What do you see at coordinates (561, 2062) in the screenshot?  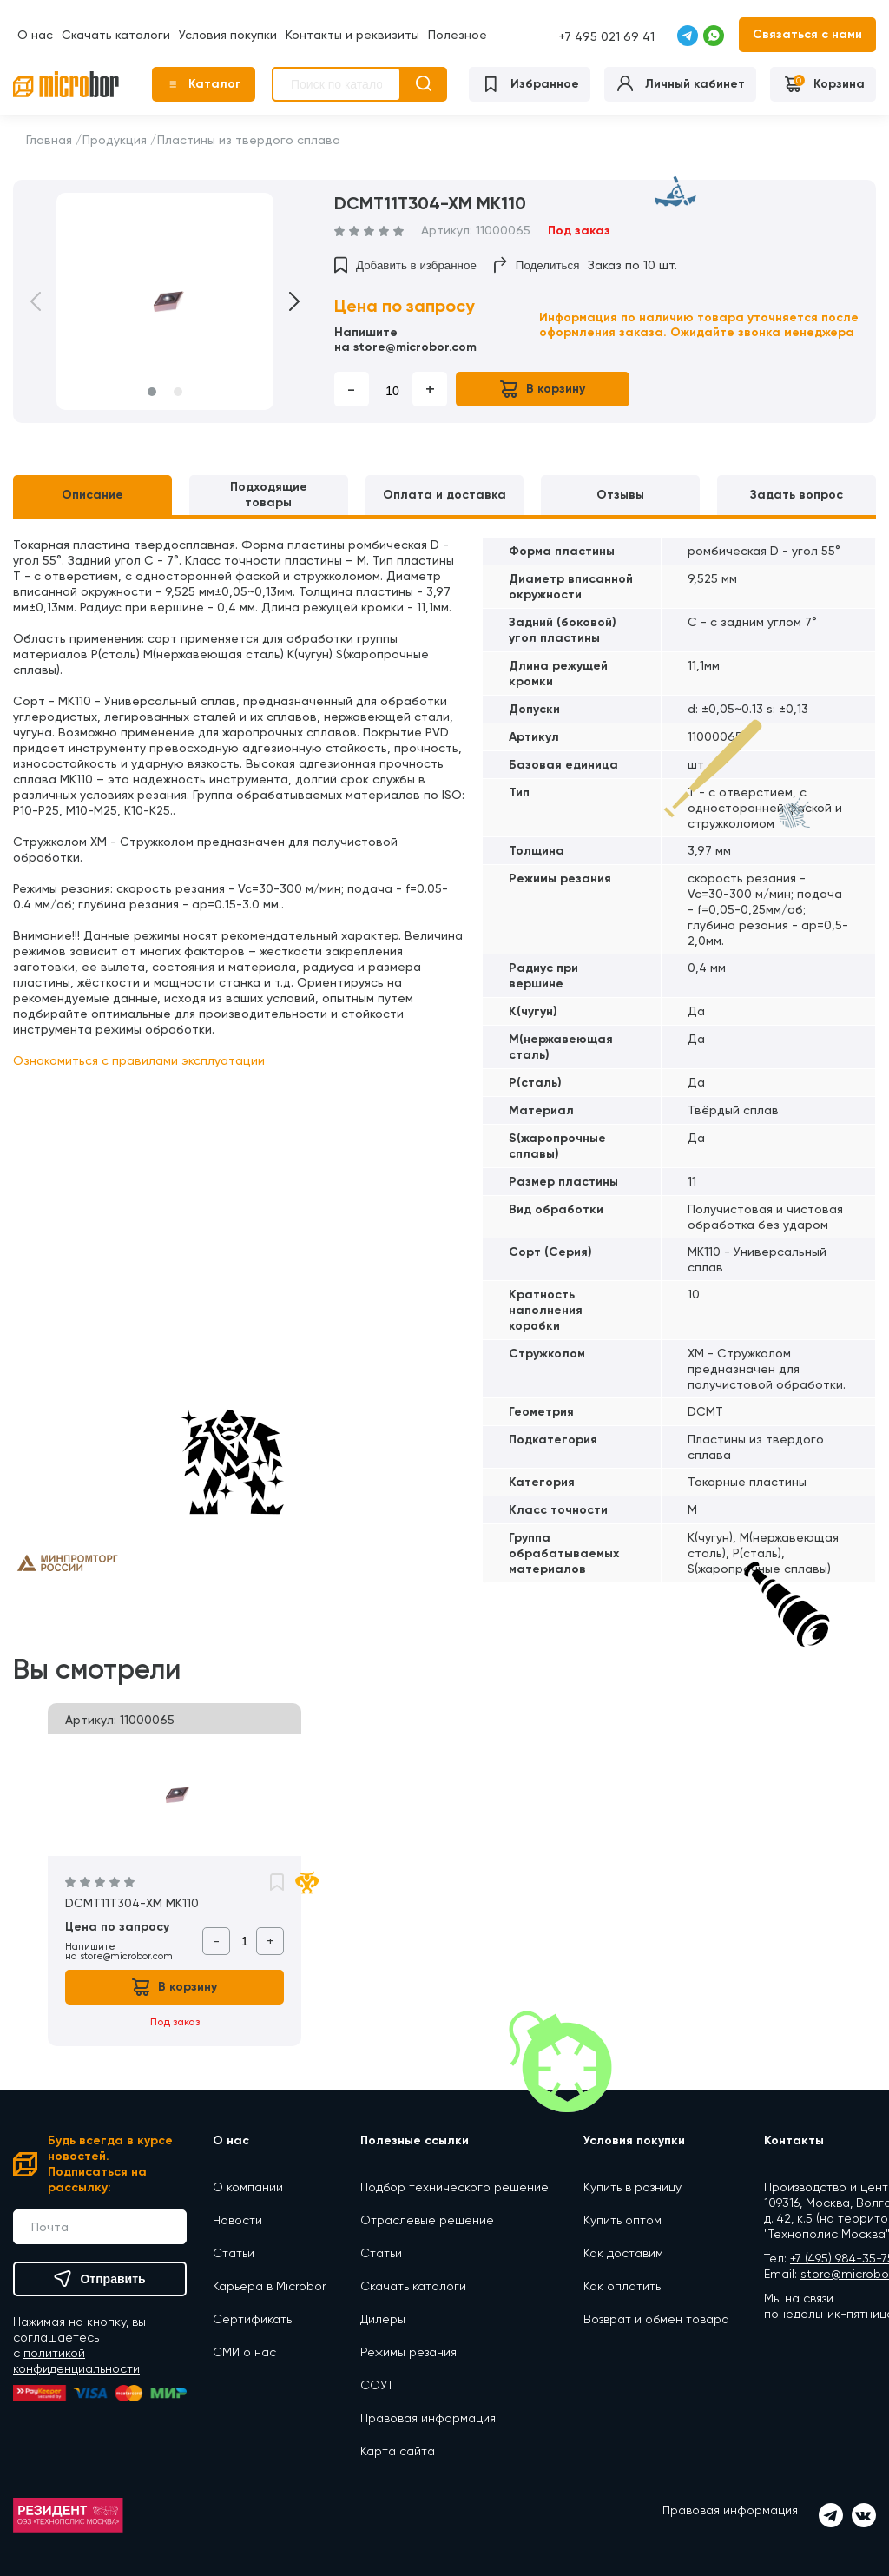 I see `activate ice bomb ability or weapon` at bounding box center [561, 2062].